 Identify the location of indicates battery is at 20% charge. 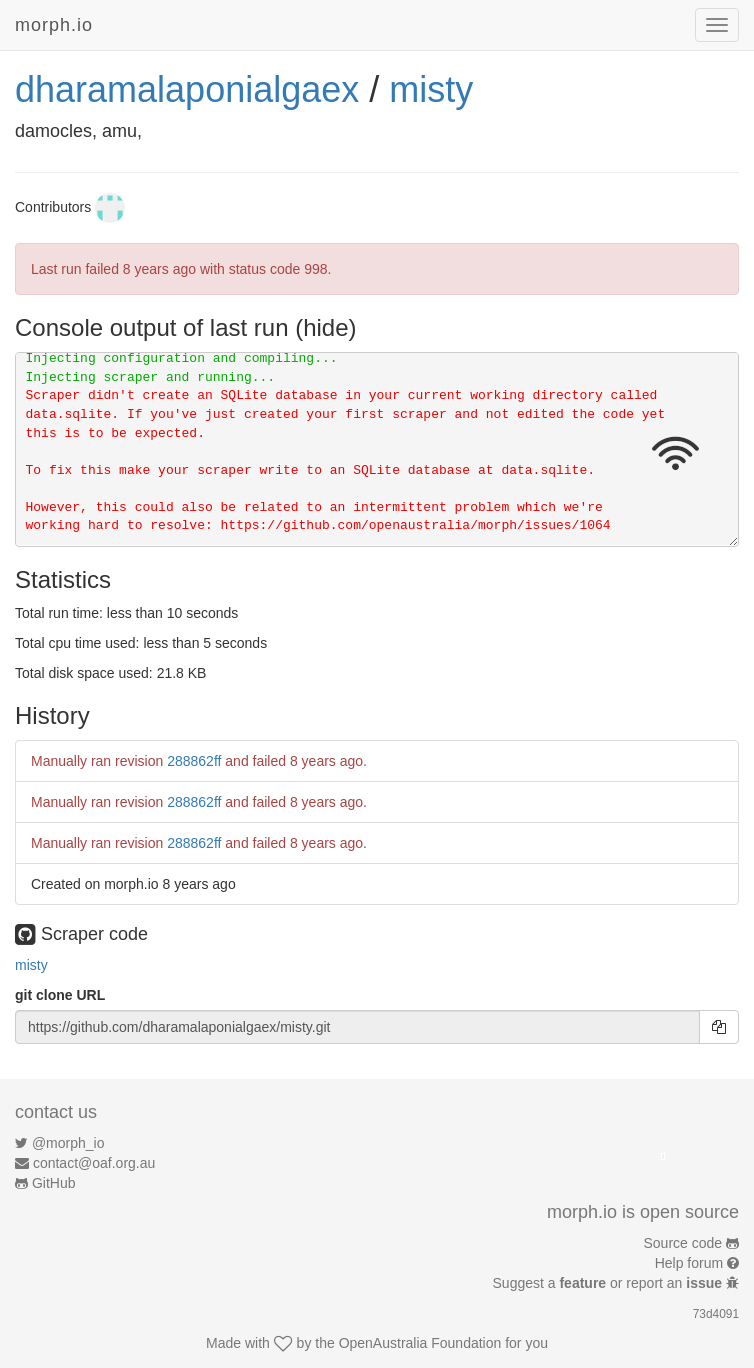
(670, 1156).